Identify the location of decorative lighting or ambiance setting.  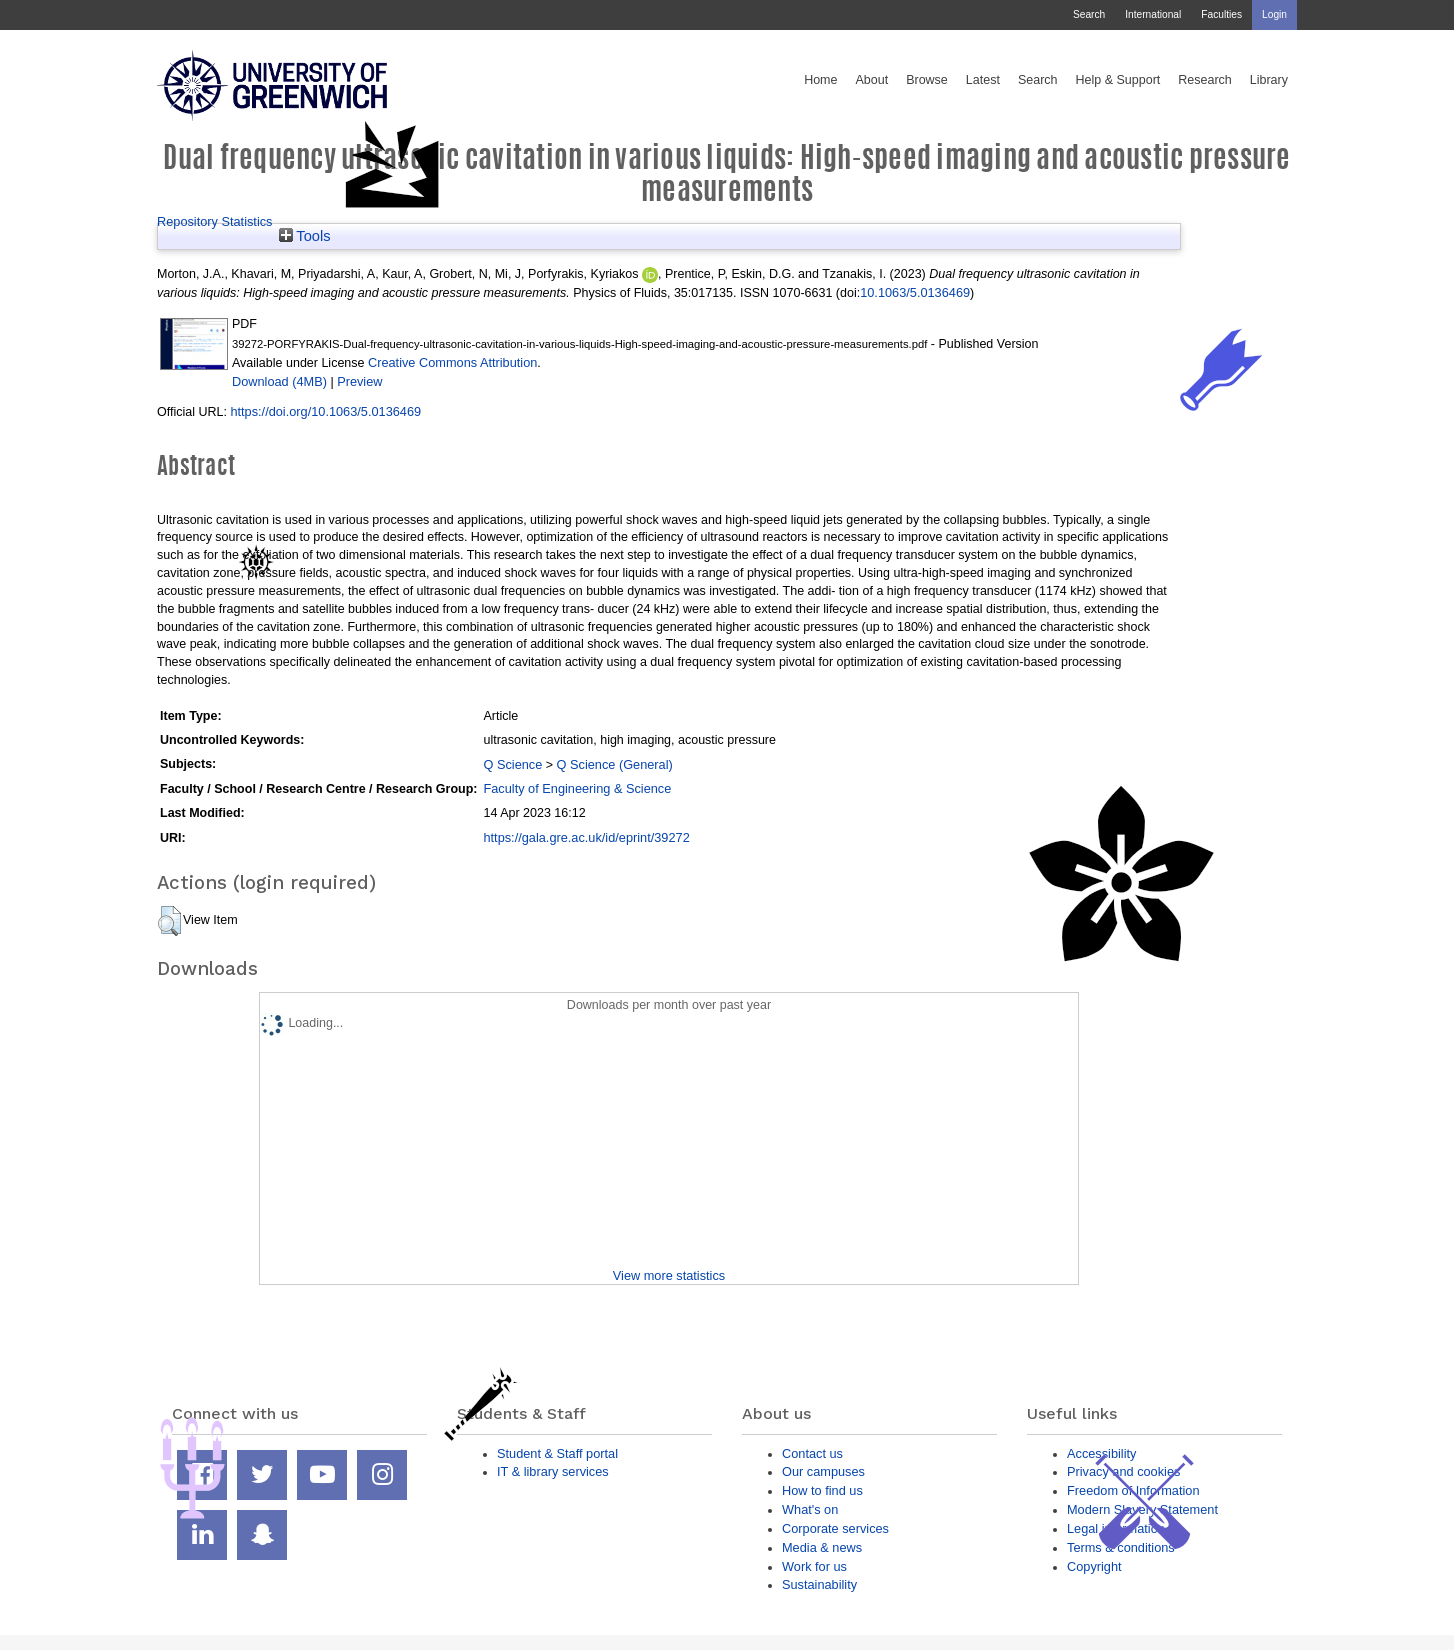
(192, 1468).